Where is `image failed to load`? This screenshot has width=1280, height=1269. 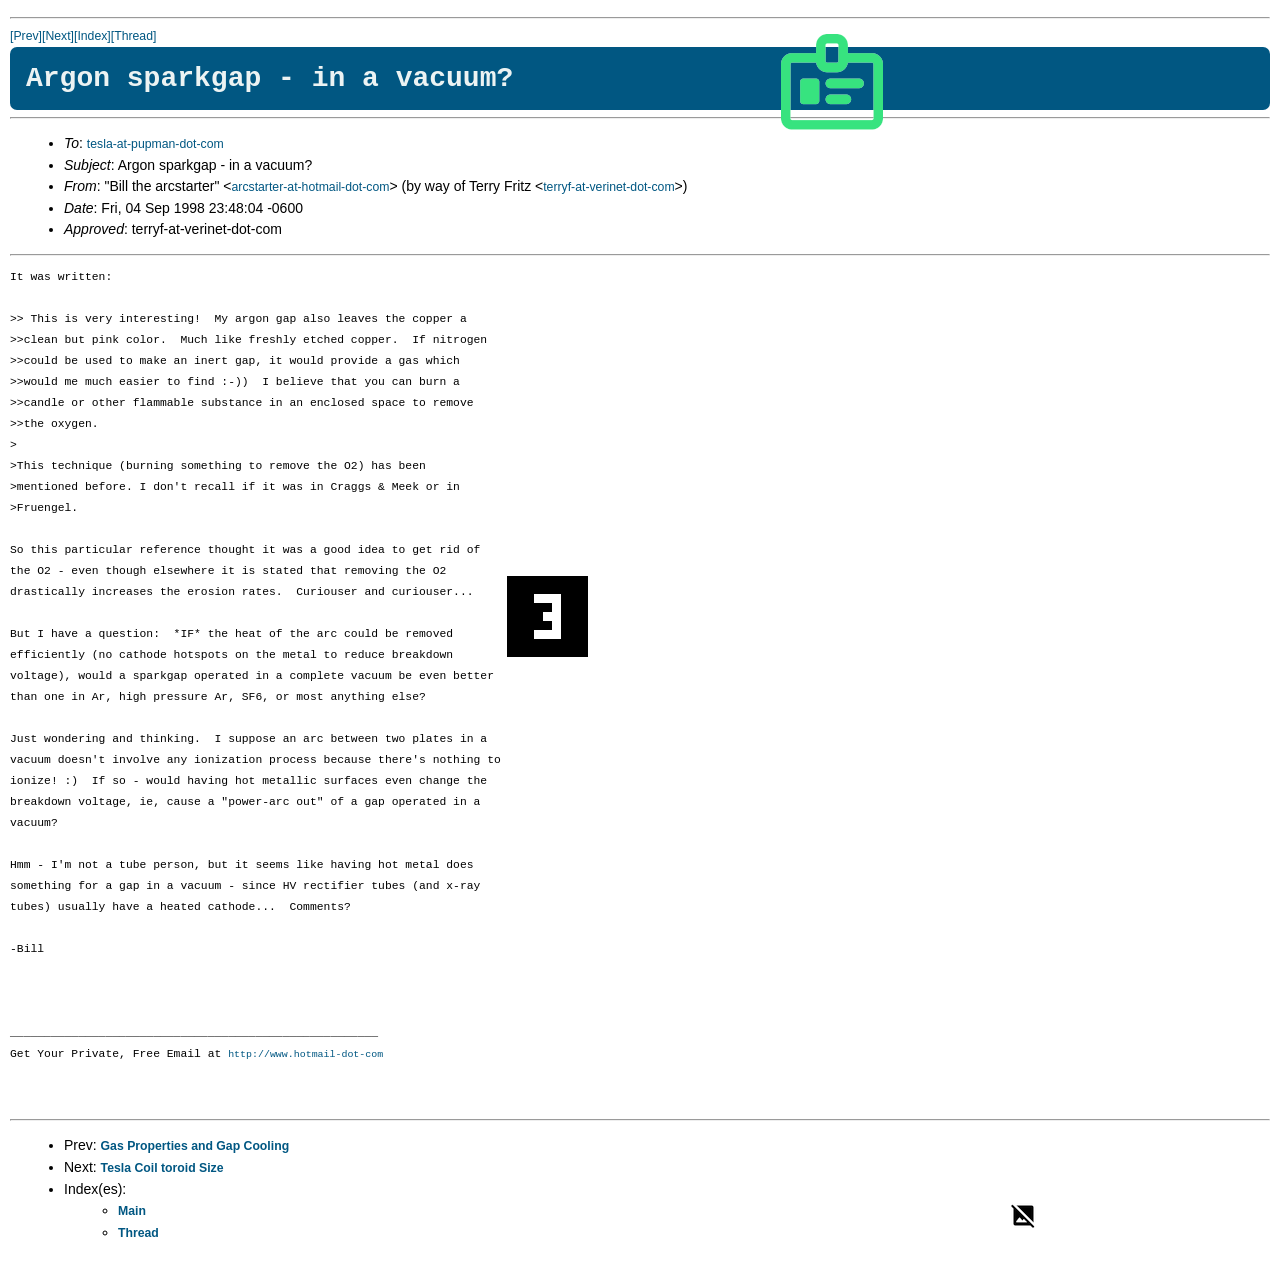
image failed to load is located at coordinates (1023, 1215).